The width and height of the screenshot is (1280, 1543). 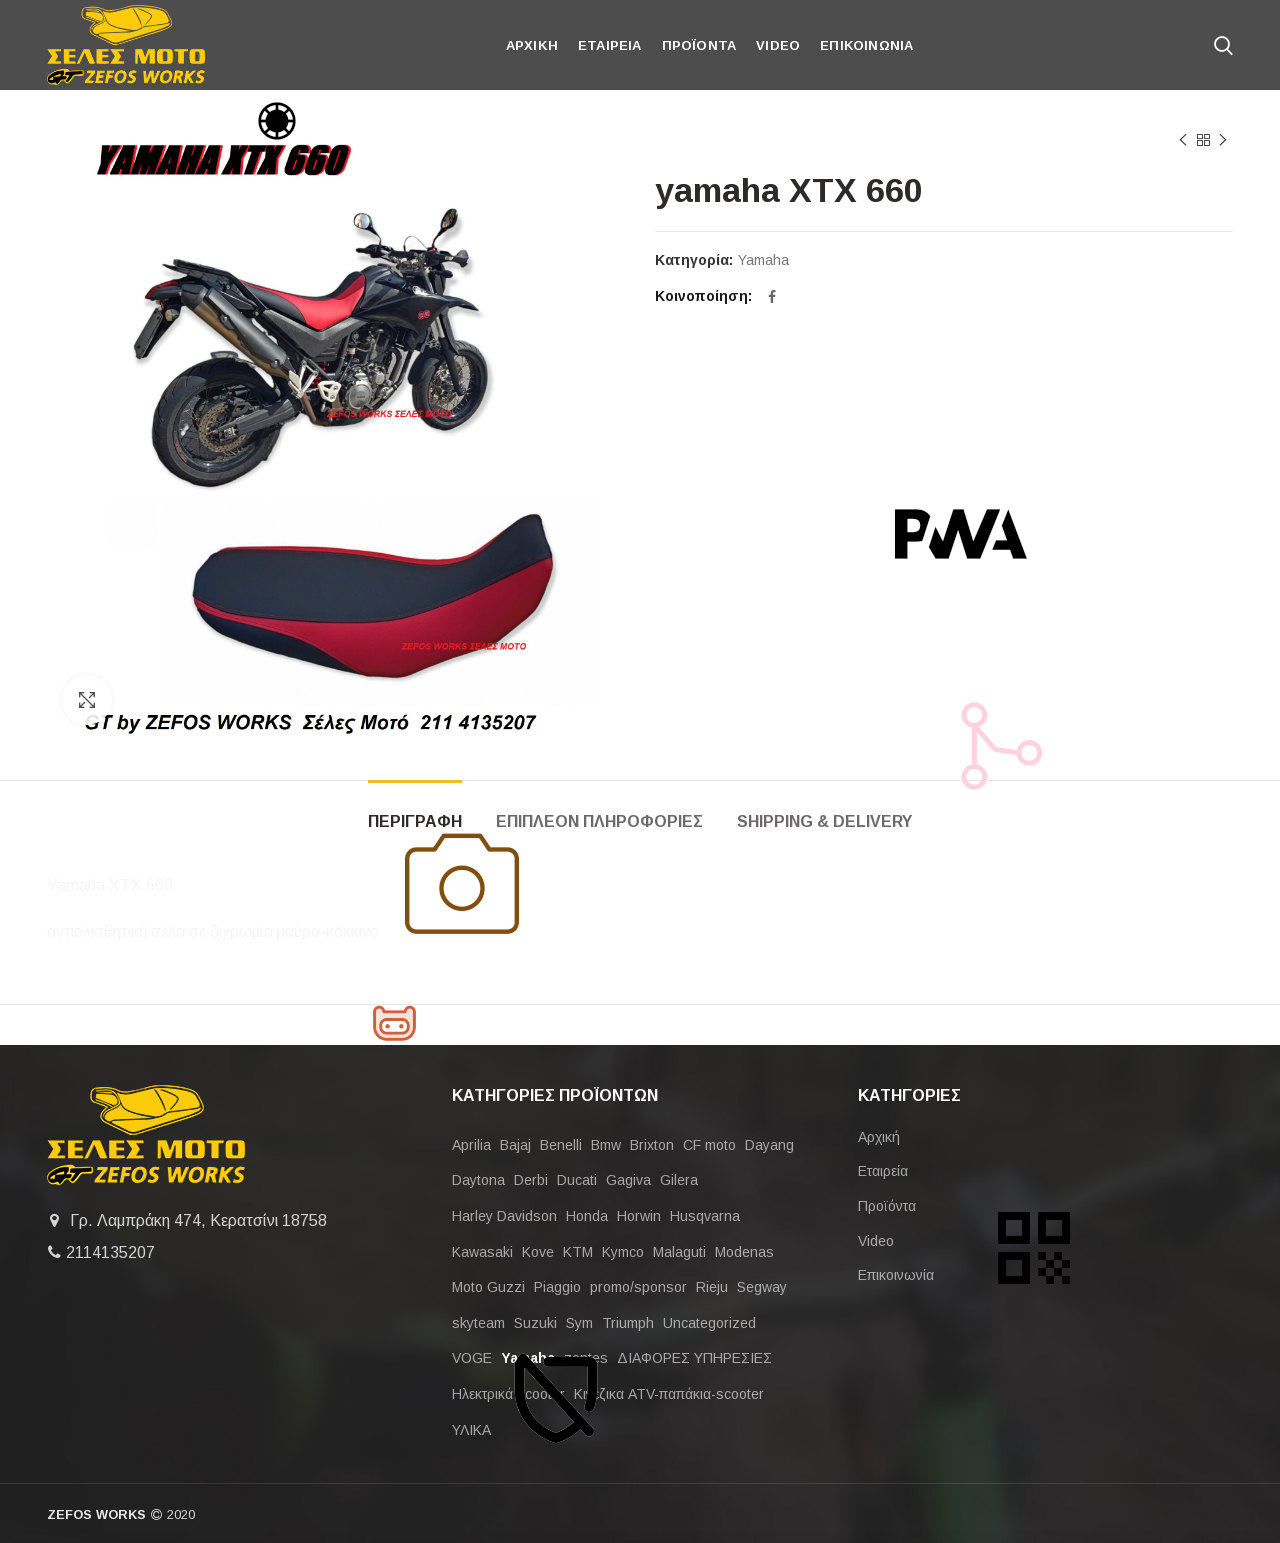 What do you see at coordinates (961, 534) in the screenshot?
I see `progressive web app logo` at bounding box center [961, 534].